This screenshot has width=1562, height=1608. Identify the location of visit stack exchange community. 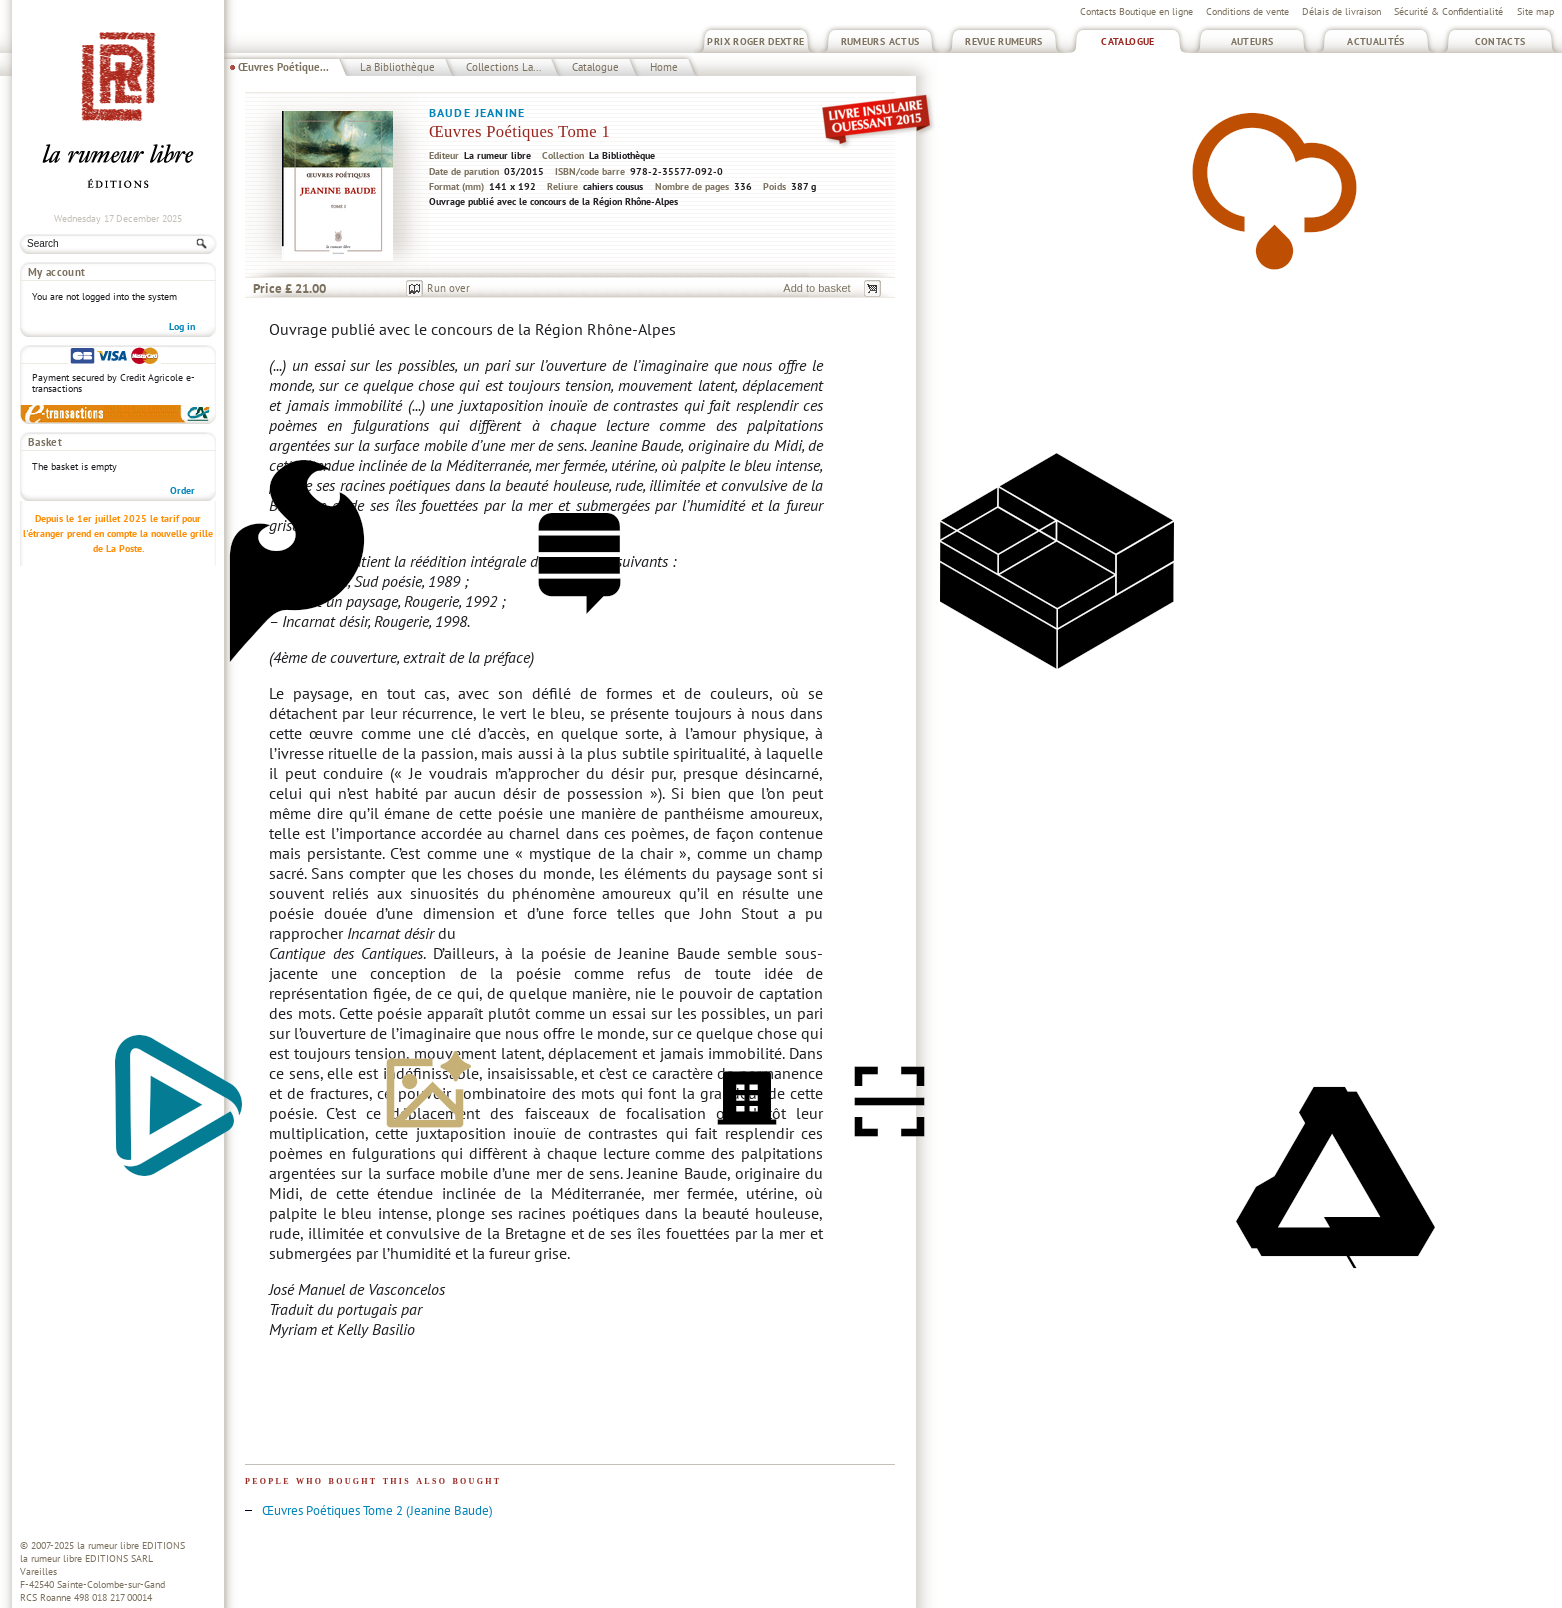
(579, 563).